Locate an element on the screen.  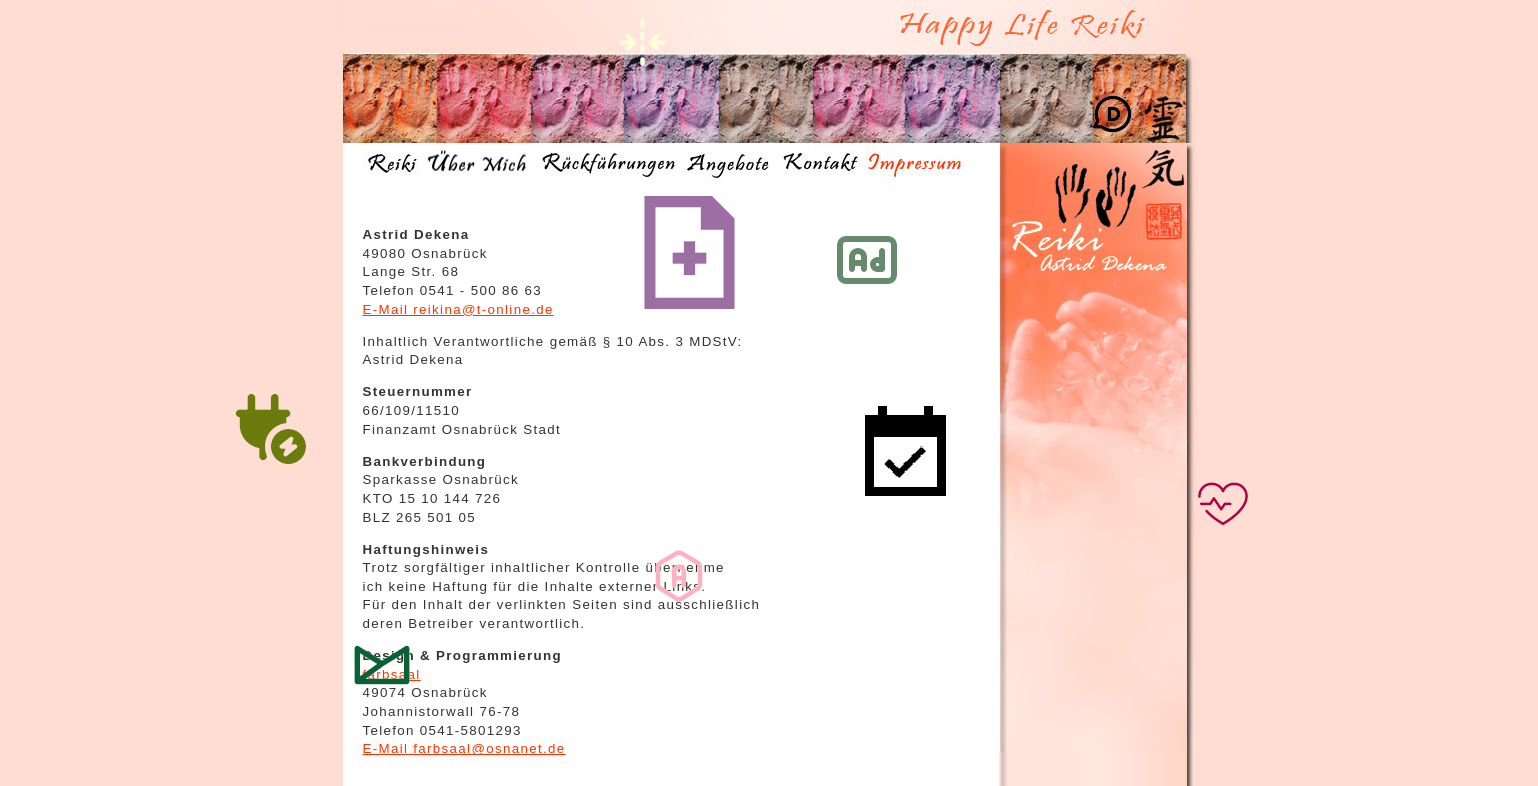
event confirmed or available is located at coordinates (905, 455).